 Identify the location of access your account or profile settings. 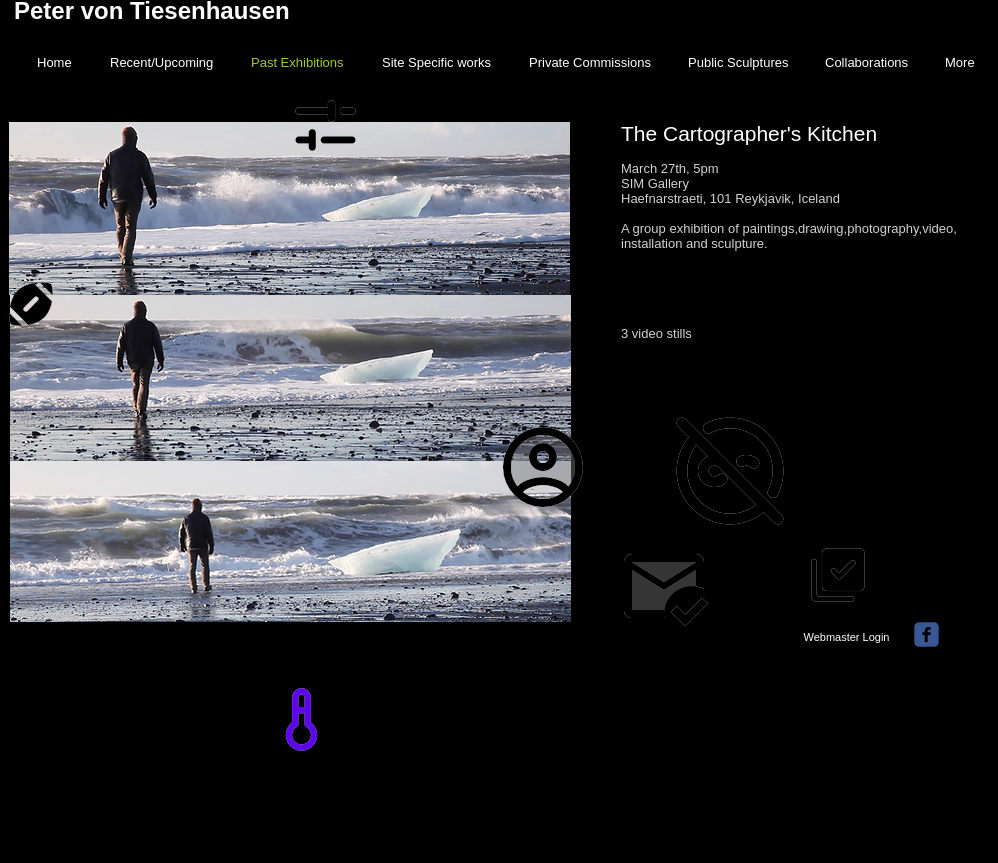
(543, 467).